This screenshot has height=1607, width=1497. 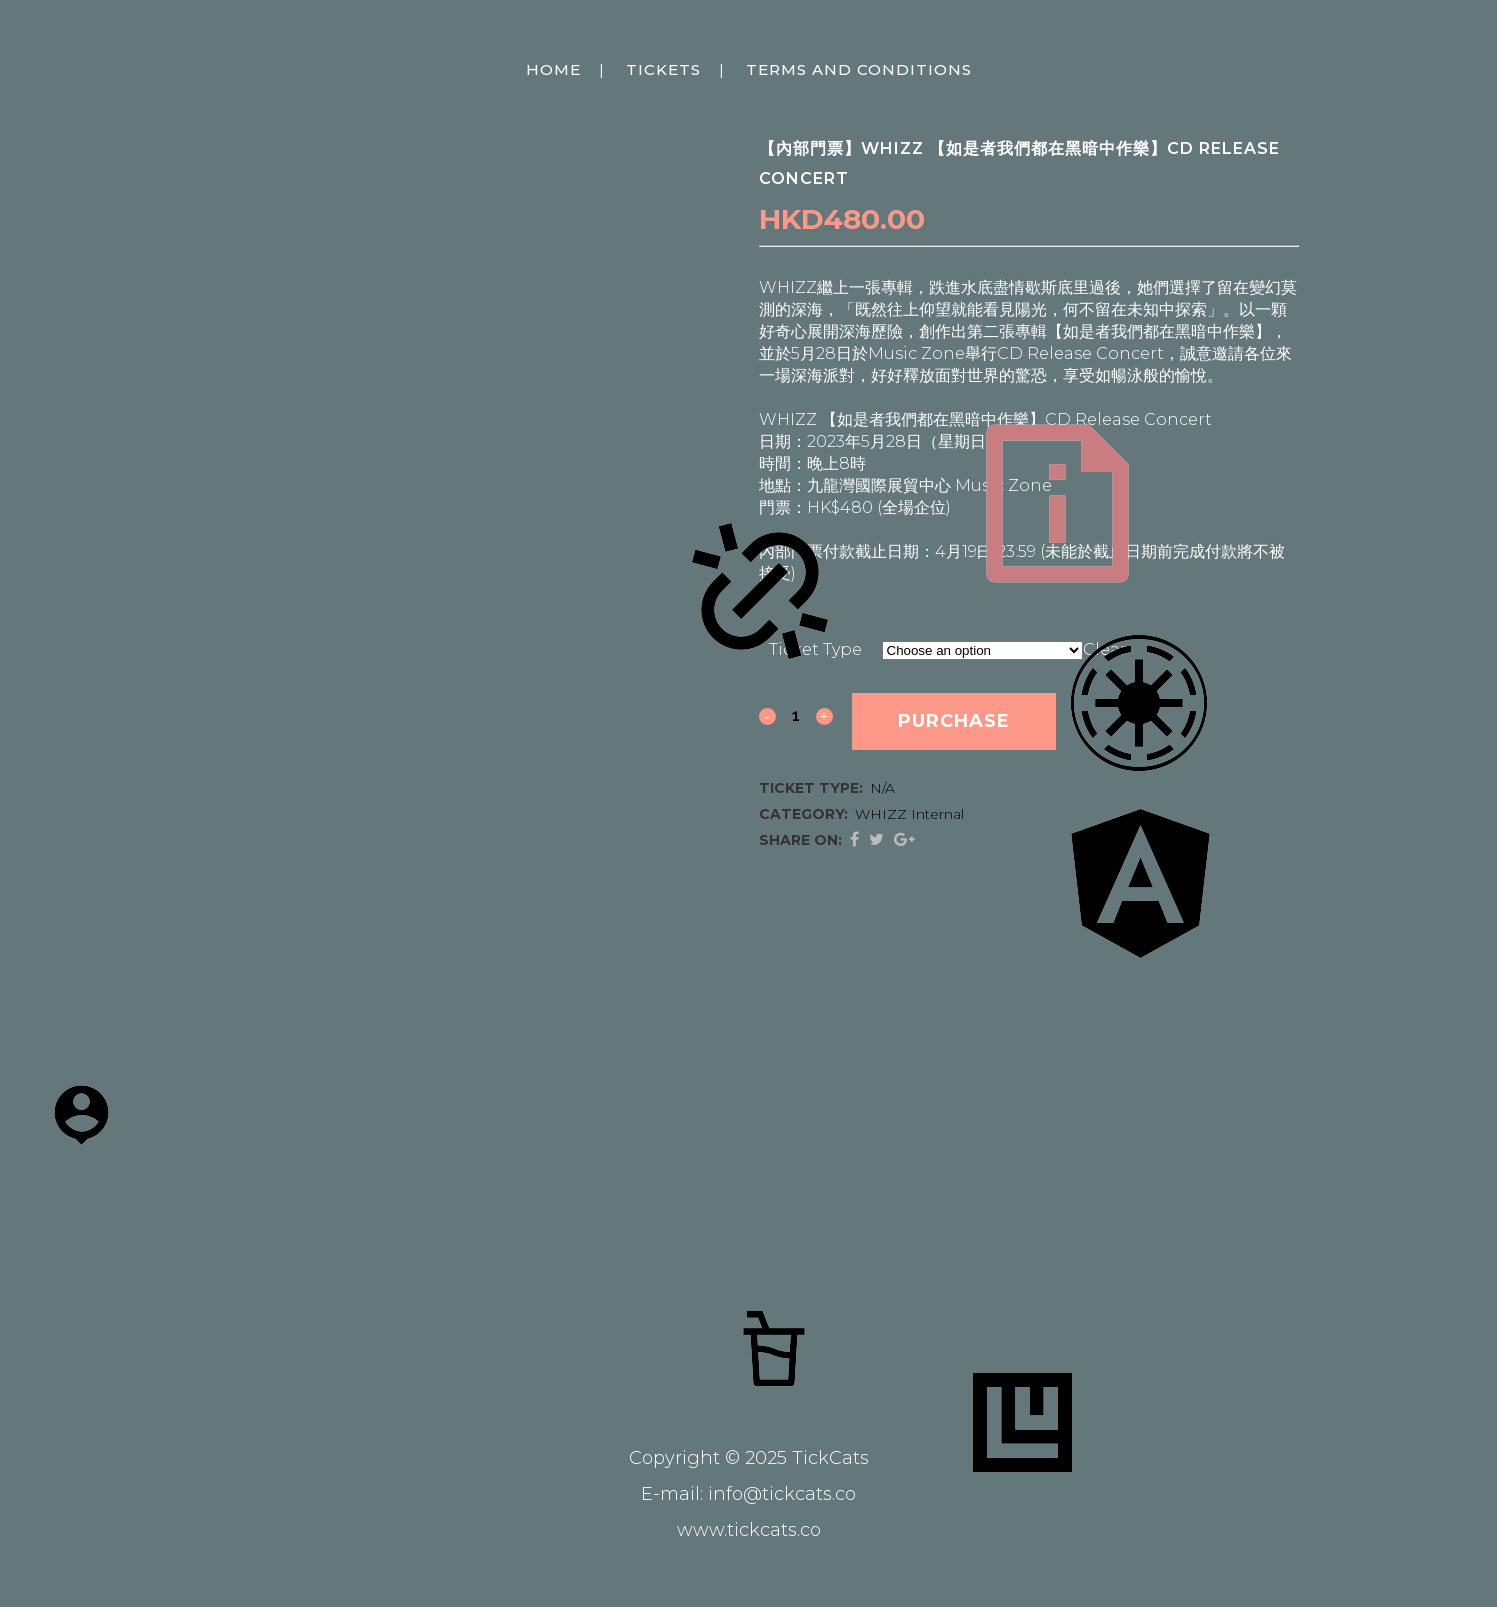 What do you see at coordinates (1022, 1422) in the screenshot?
I see `ludwig brand logo` at bounding box center [1022, 1422].